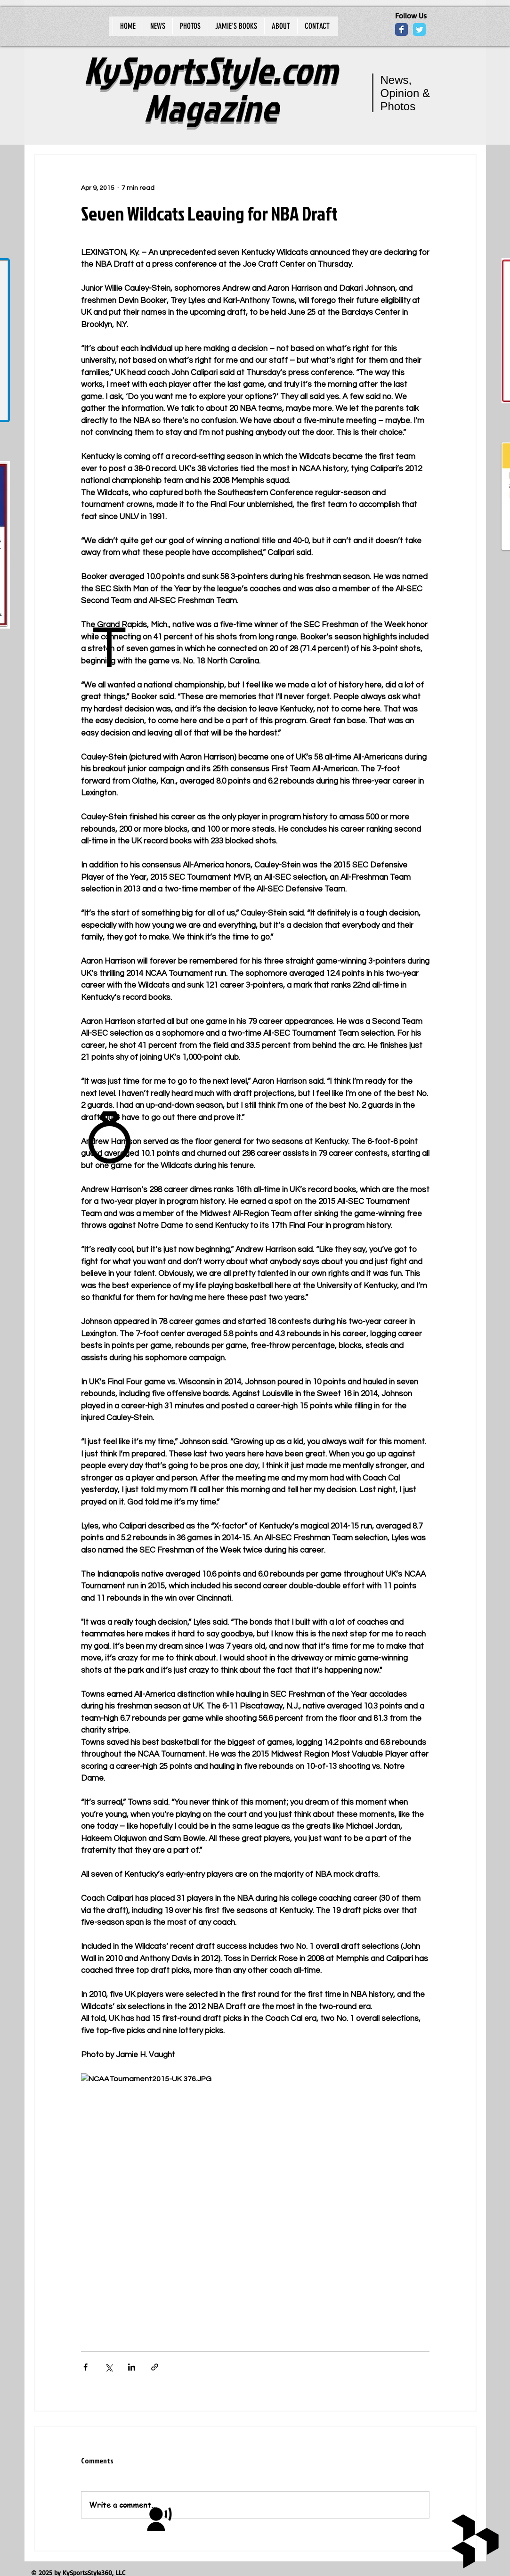 This screenshot has width=510, height=2576. Describe the element at coordinates (475, 2541) in the screenshot. I see `open dovetail app` at that location.